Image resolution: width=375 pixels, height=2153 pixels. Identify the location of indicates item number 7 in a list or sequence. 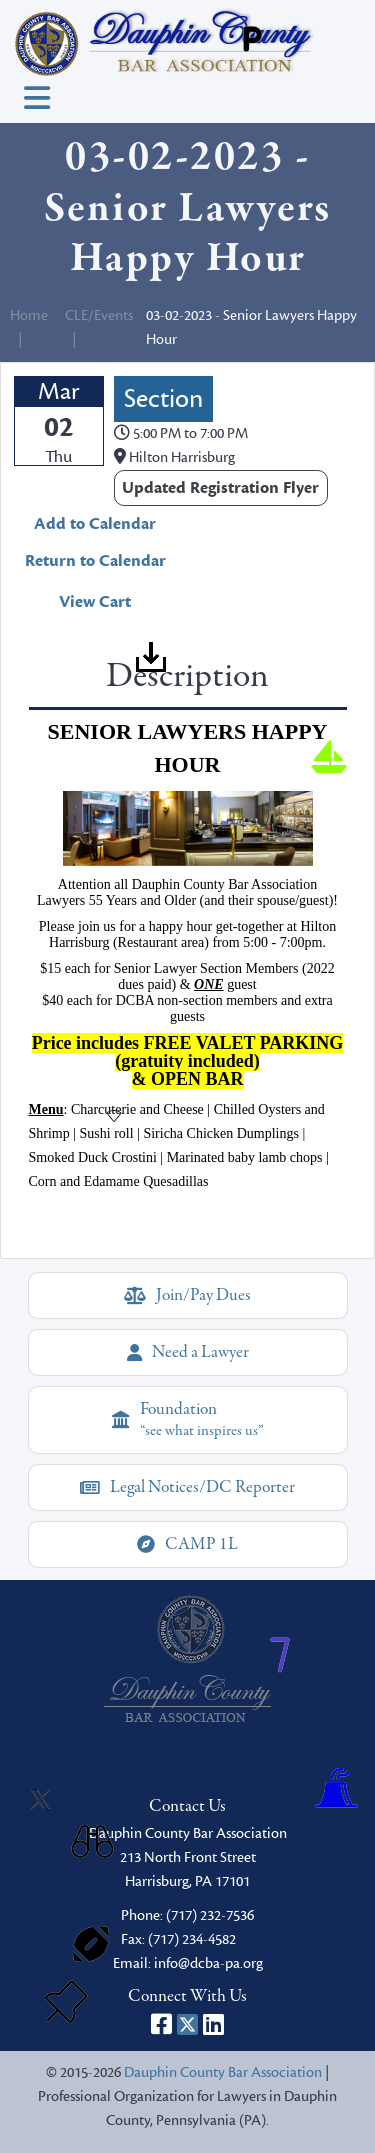
(280, 1655).